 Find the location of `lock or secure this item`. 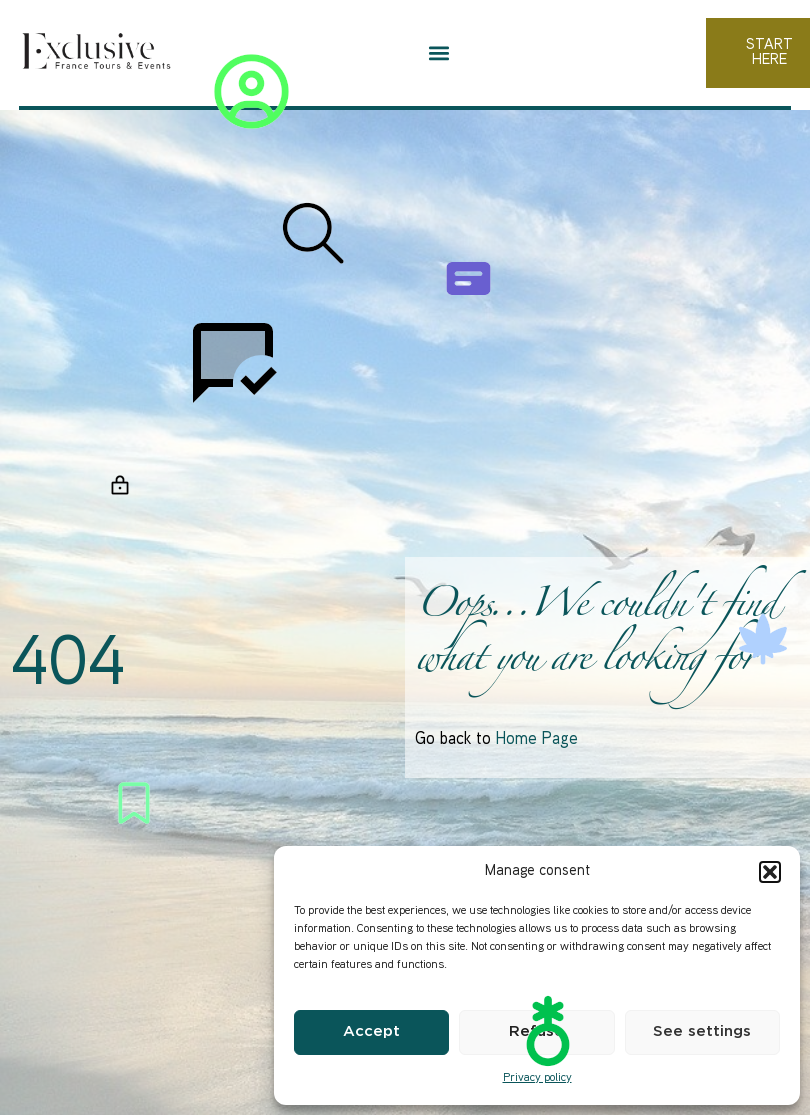

lock or secure this item is located at coordinates (120, 486).